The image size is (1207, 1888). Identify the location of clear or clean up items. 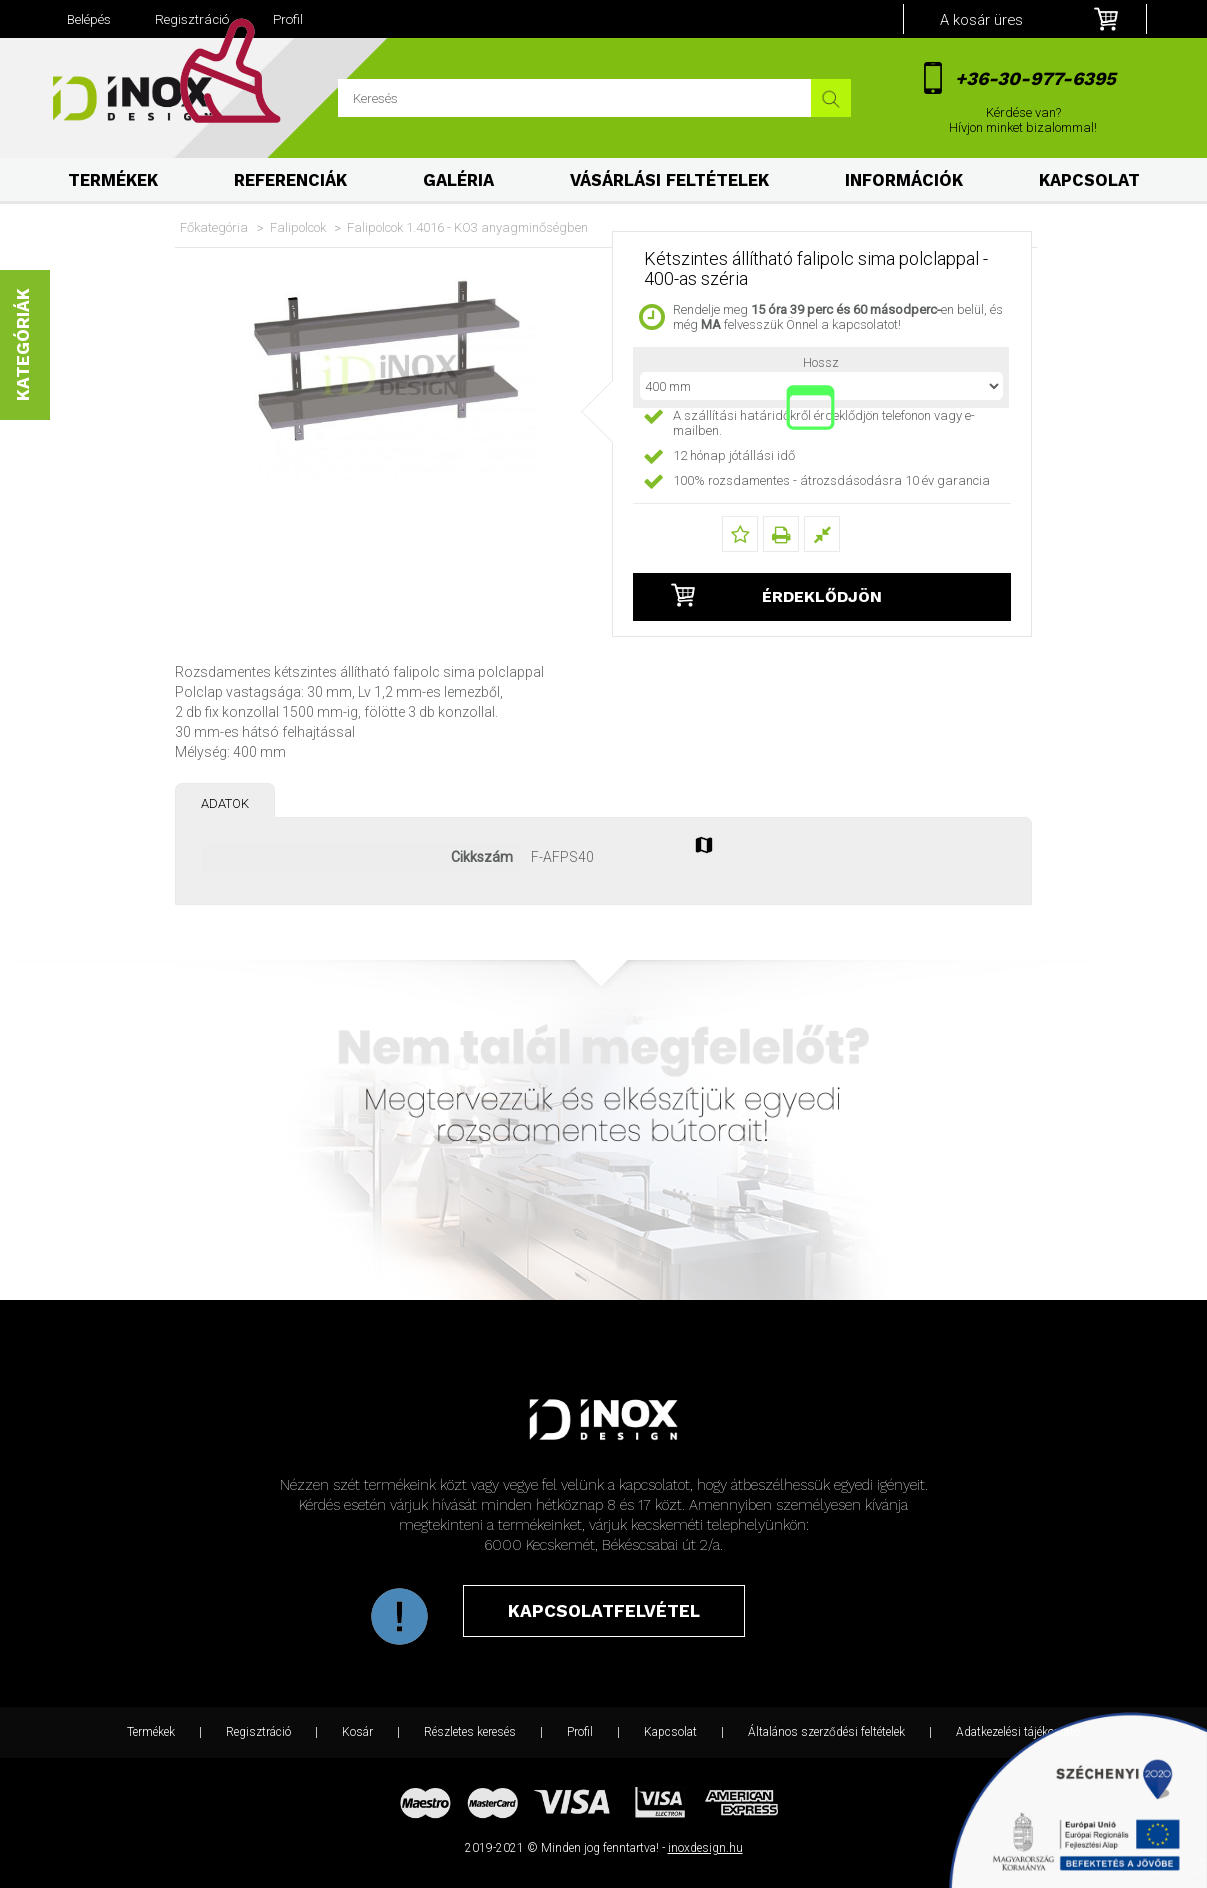
(228, 74).